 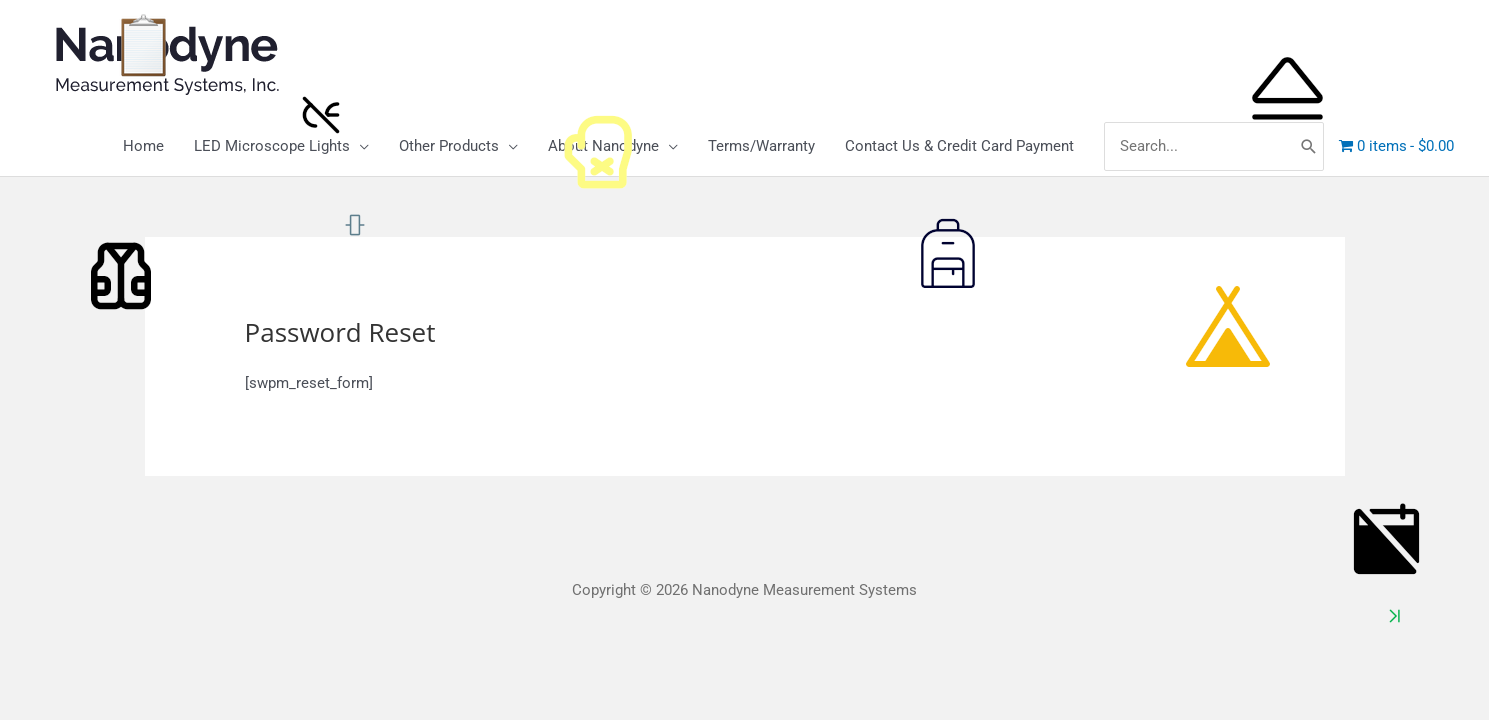 I want to click on view campsite or camping information, so click(x=1228, y=331).